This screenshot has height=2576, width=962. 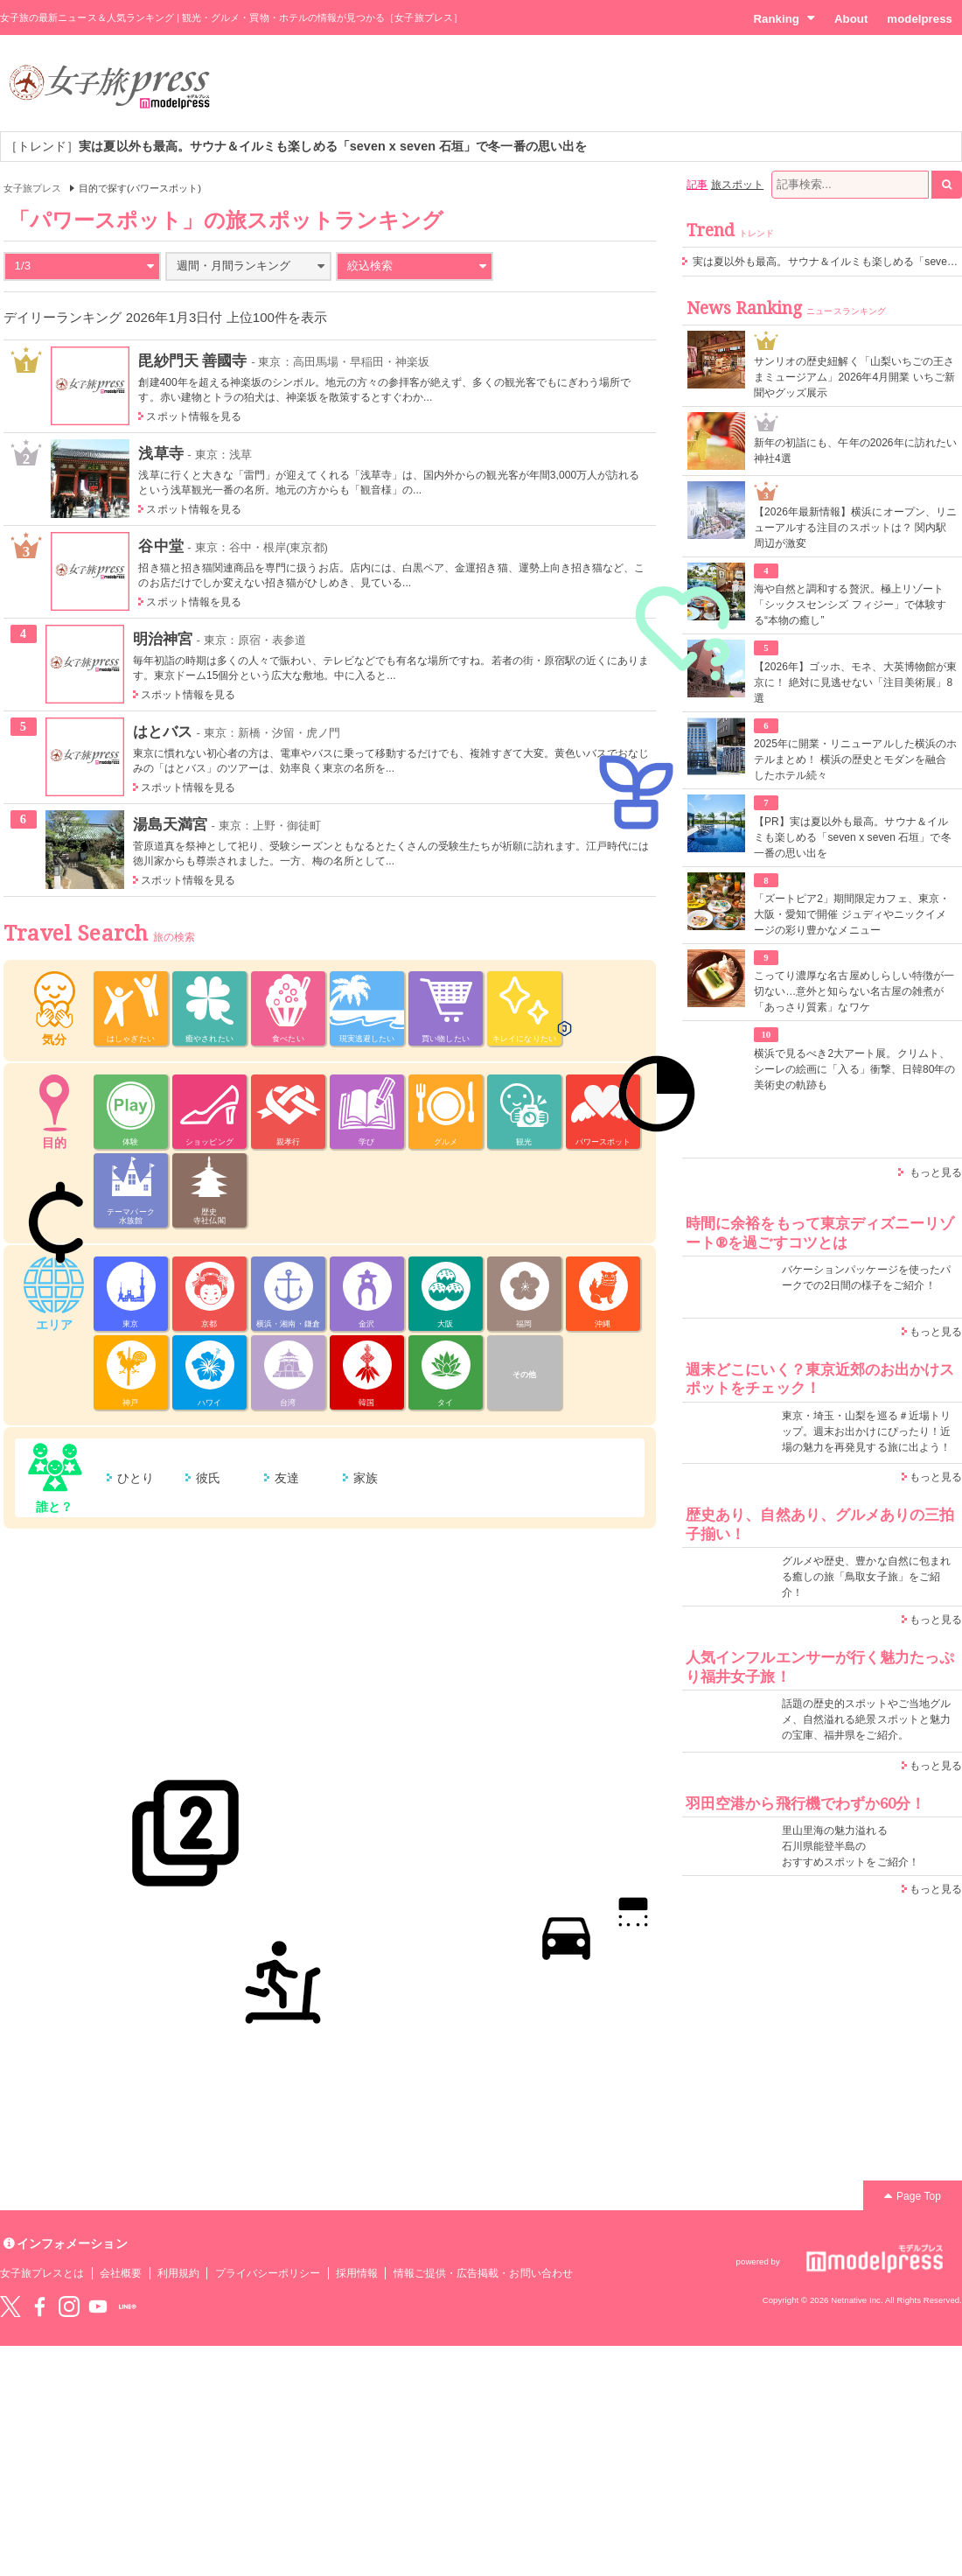 I want to click on get driving directions, so click(x=566, y=1936).